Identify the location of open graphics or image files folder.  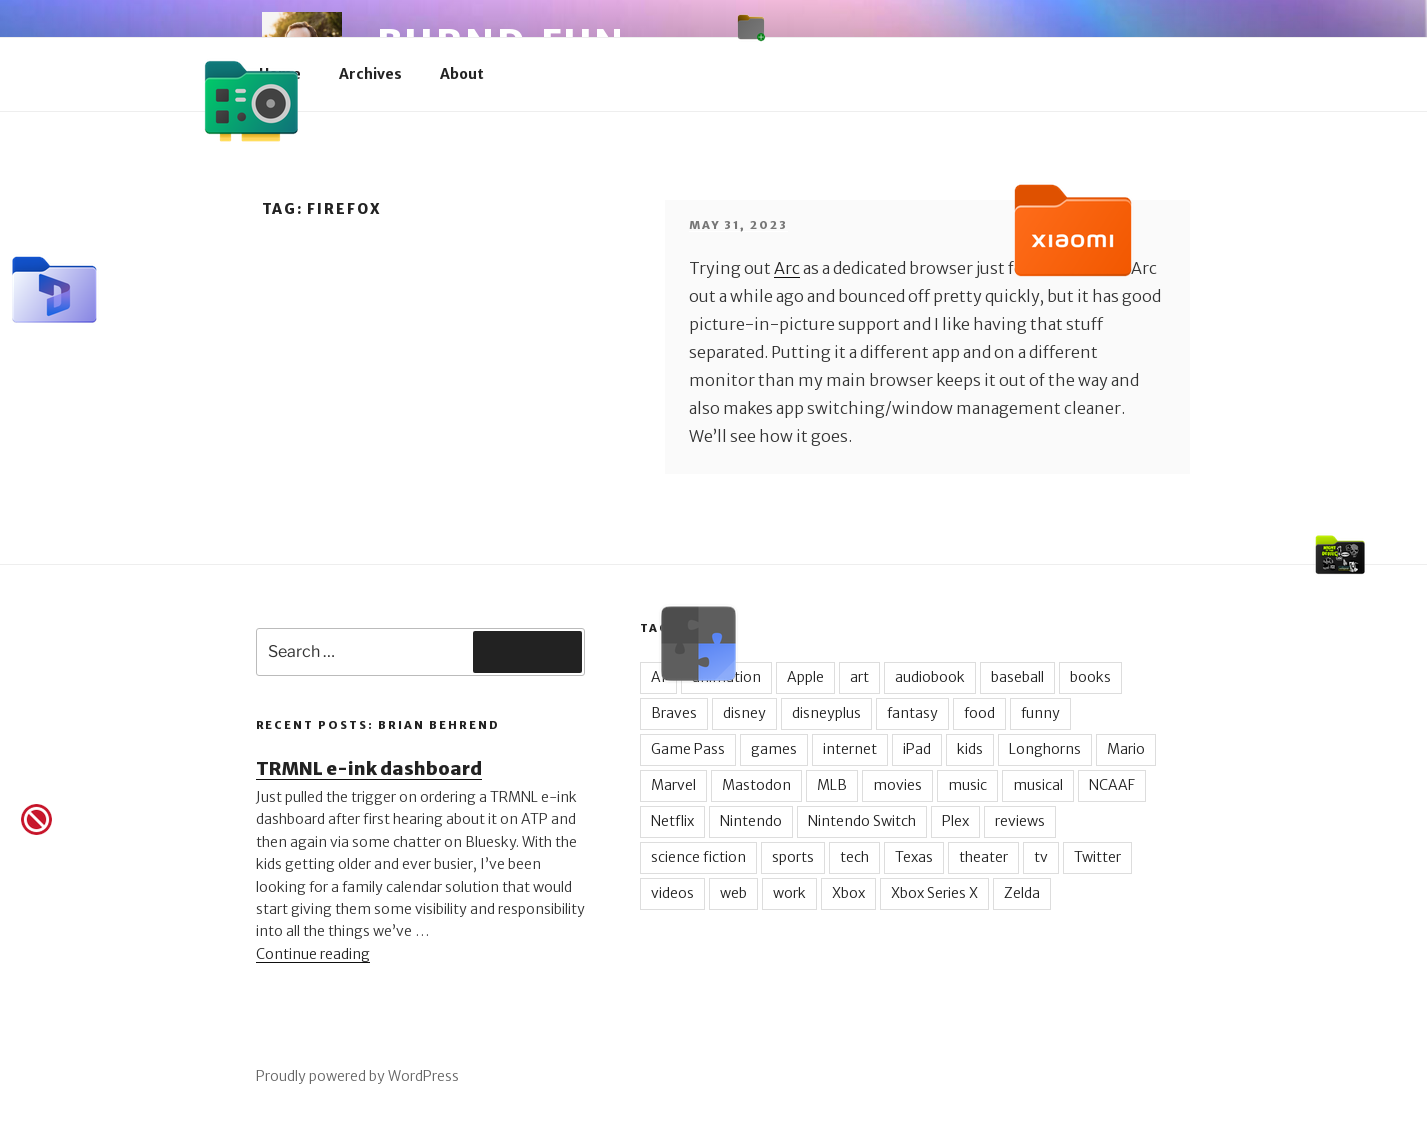
(251, 100).